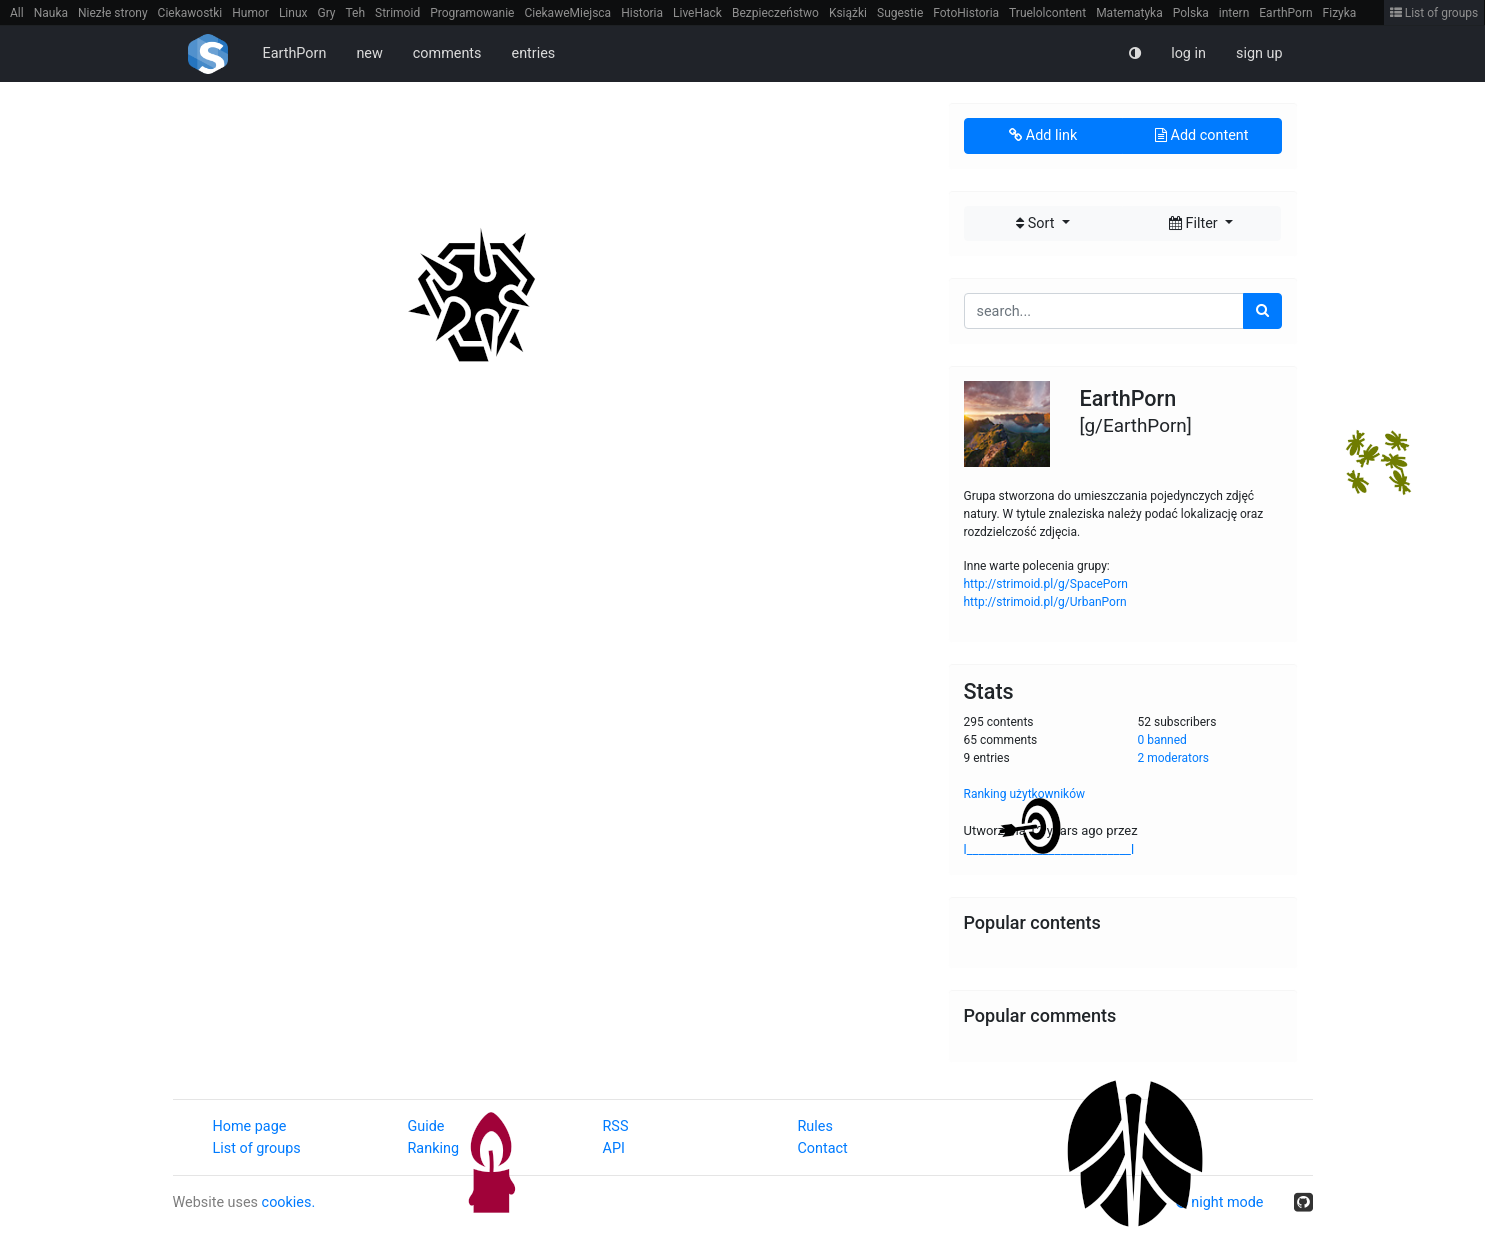 Image resolution: width=1485 pixels, height=1243 pixels. Describe the element at coordinates (1030, 826) in the screenshot. I see `set or view your goals` at that location.